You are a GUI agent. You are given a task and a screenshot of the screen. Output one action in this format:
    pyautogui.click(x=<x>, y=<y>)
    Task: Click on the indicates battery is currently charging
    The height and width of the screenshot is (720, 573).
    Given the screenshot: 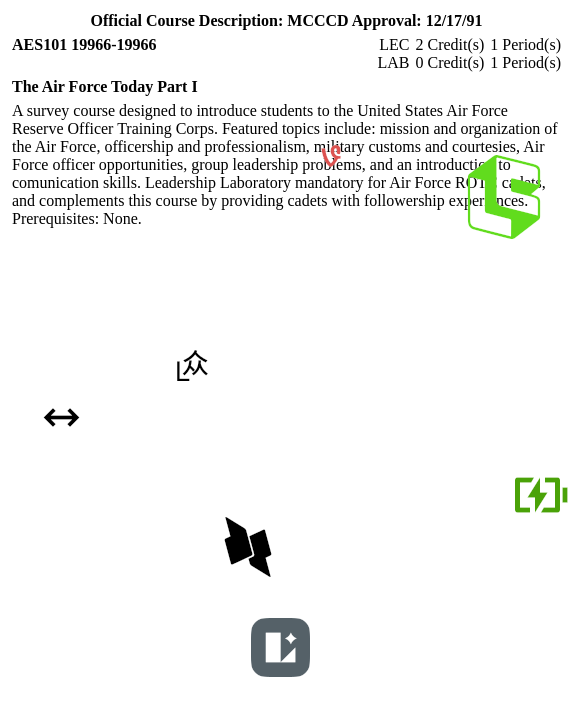 What is the action you would take?
    pyautogui.click(x=540, y=495)
    